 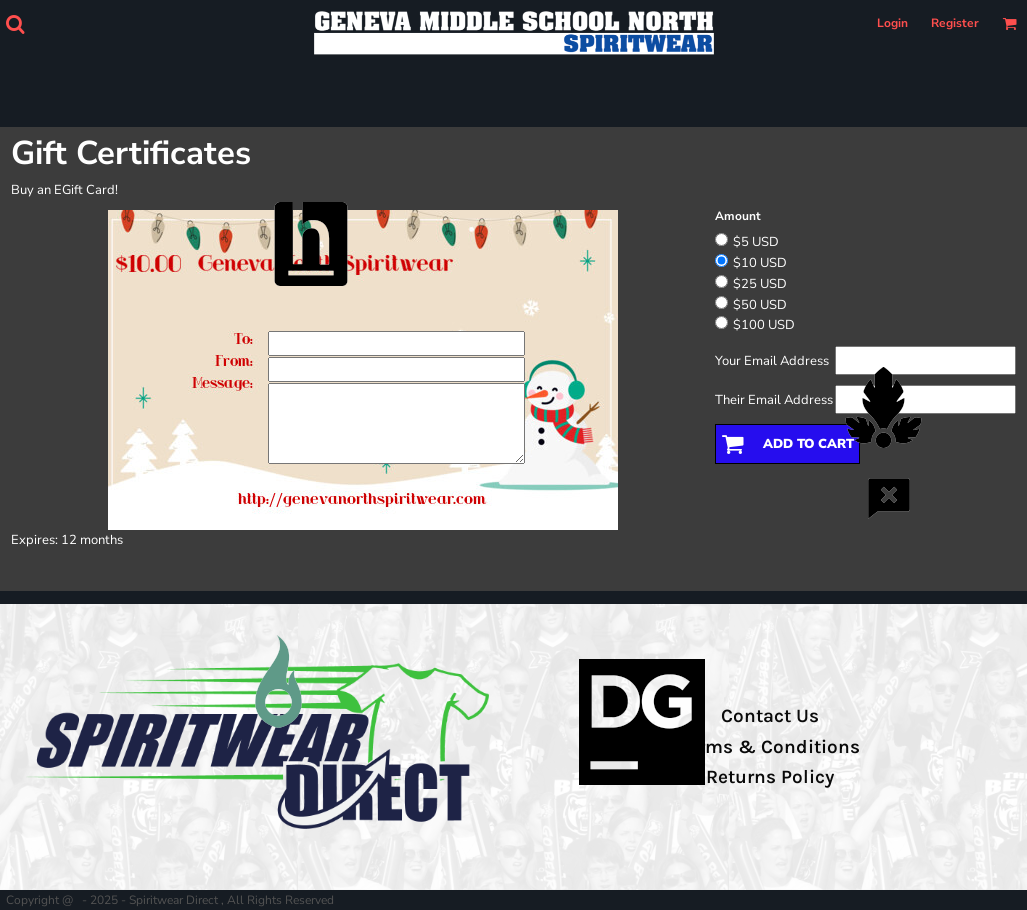 I want to click on delete a conversation, so click(x=889, y=497).